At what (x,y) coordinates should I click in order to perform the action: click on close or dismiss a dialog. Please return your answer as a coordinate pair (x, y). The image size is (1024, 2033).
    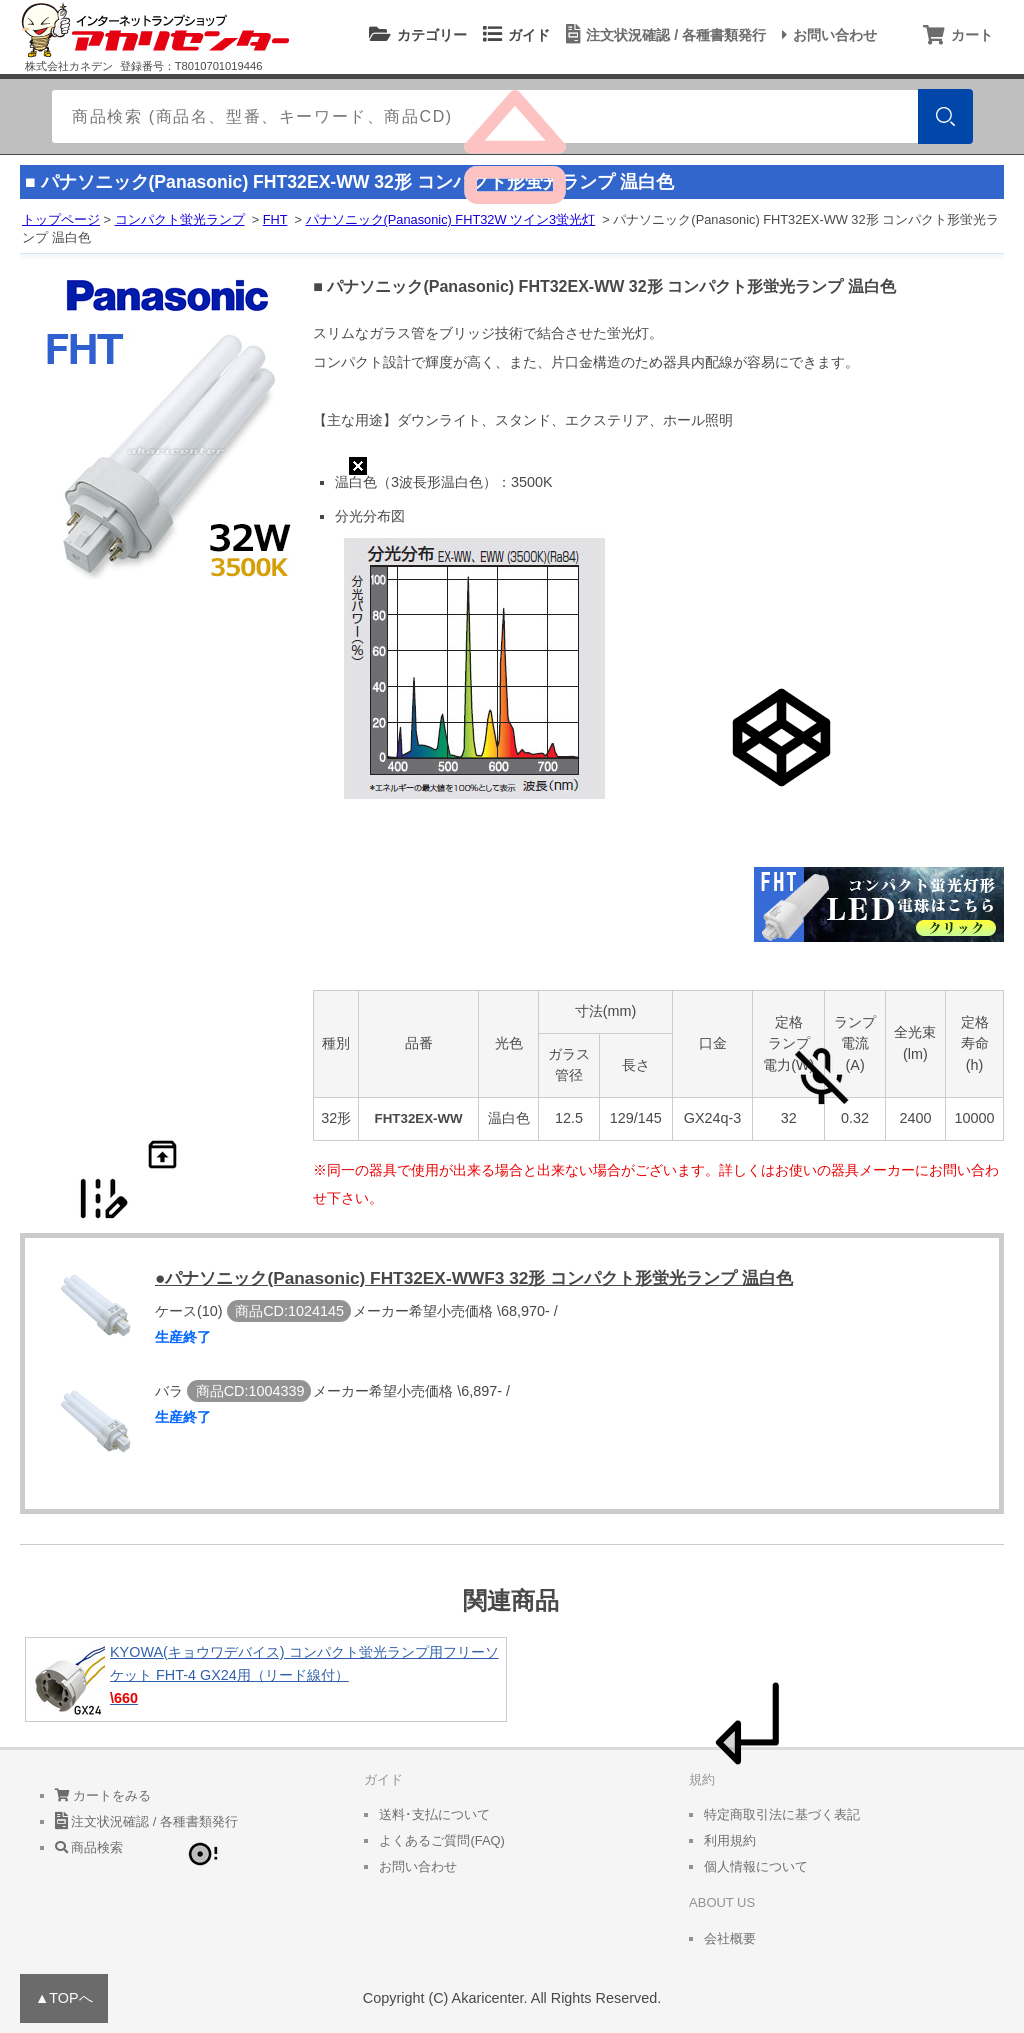
    Looking at the image, I should click on (358, 466).